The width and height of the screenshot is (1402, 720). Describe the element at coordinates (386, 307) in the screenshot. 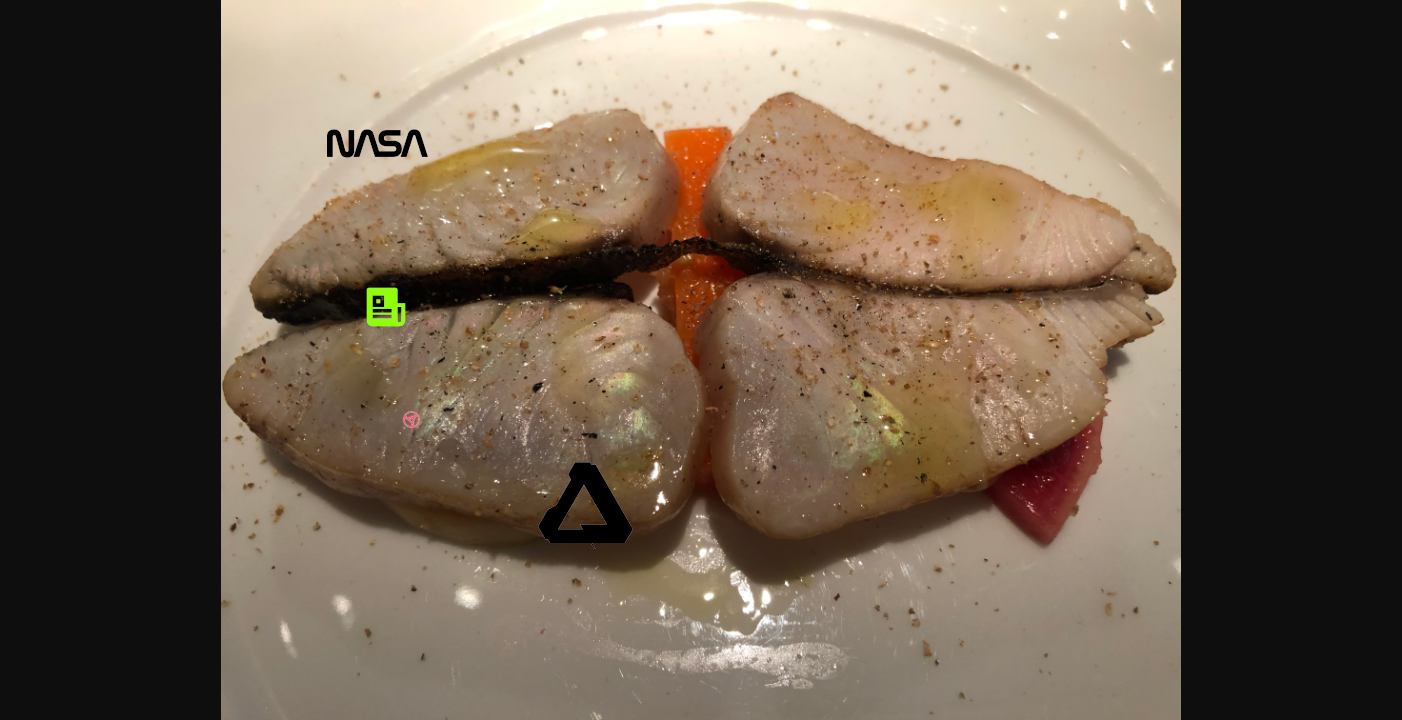

I see `view news articles` at that location.